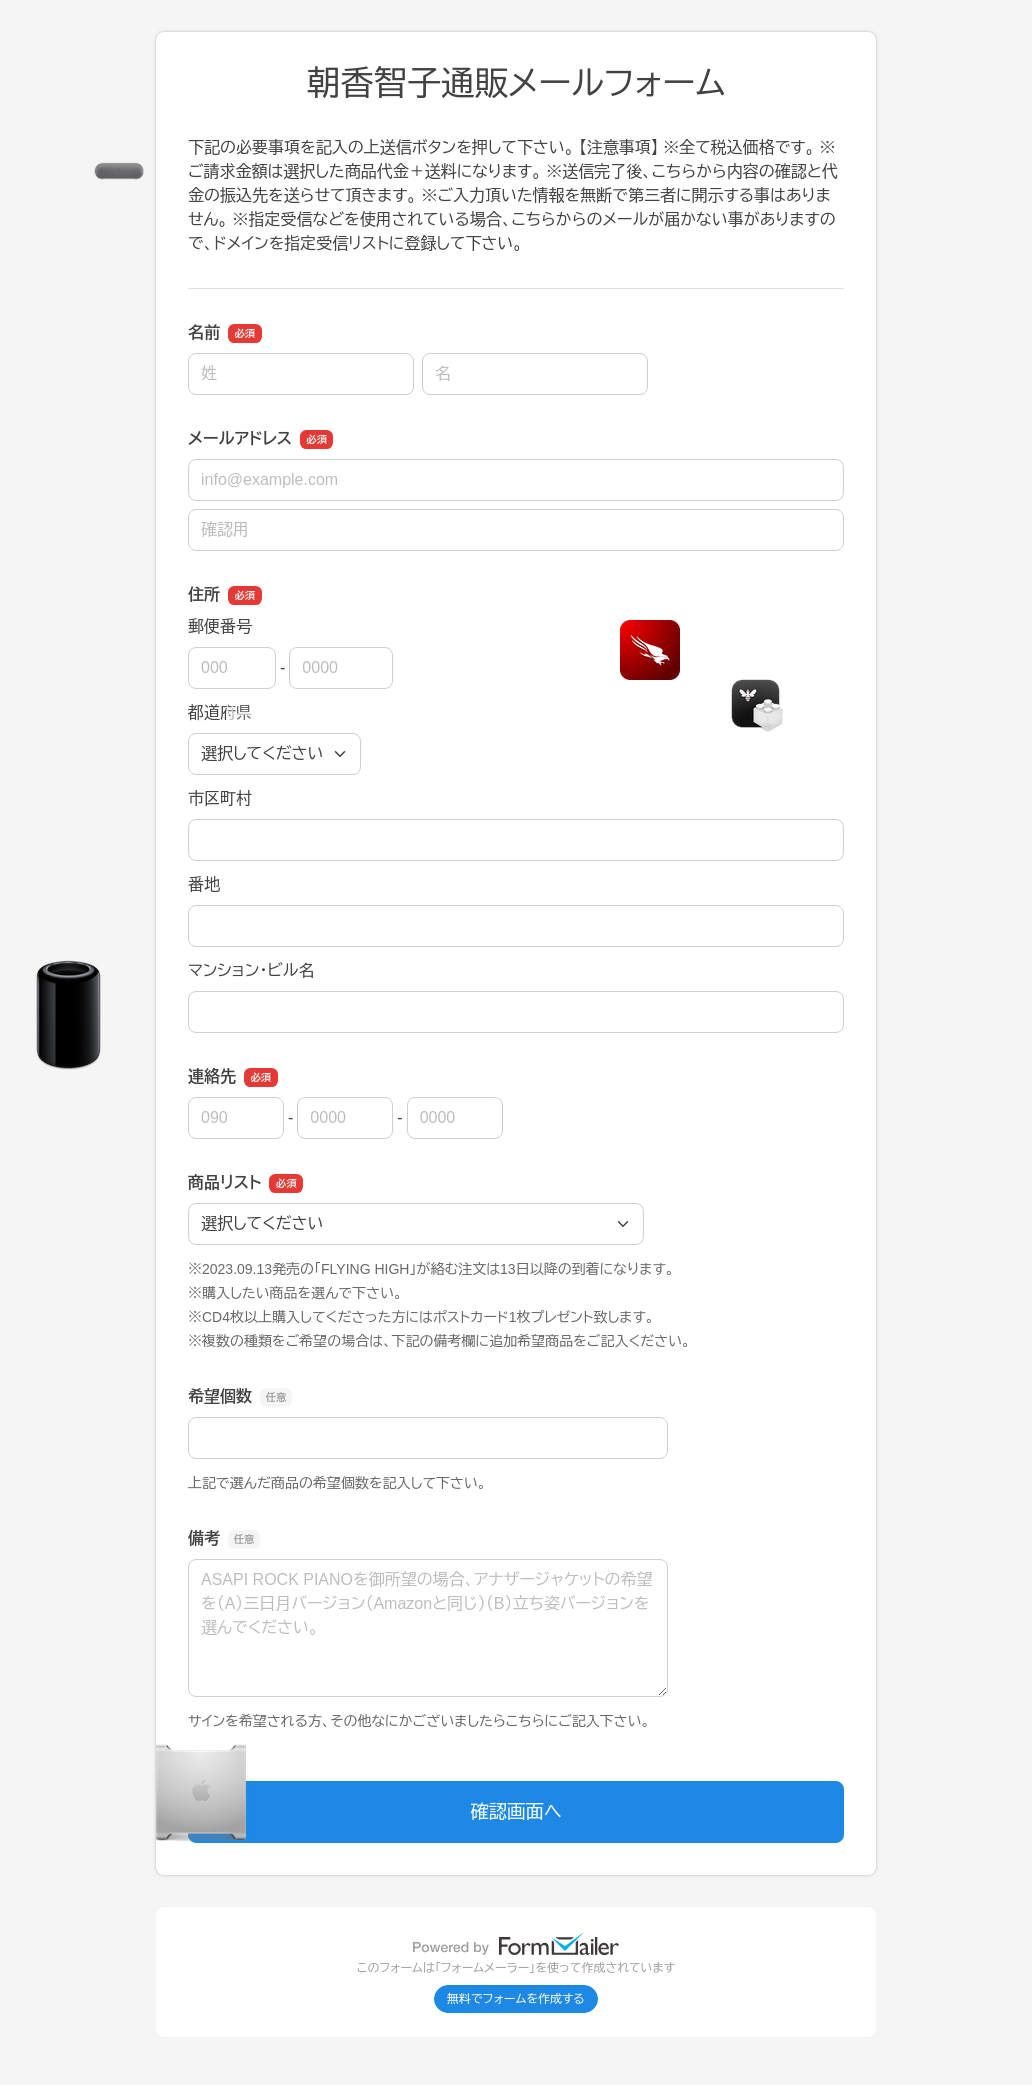 The width and height of the screenshot is (1032, 2085). I want to click on open kandji extension manager, so click(755, 703).